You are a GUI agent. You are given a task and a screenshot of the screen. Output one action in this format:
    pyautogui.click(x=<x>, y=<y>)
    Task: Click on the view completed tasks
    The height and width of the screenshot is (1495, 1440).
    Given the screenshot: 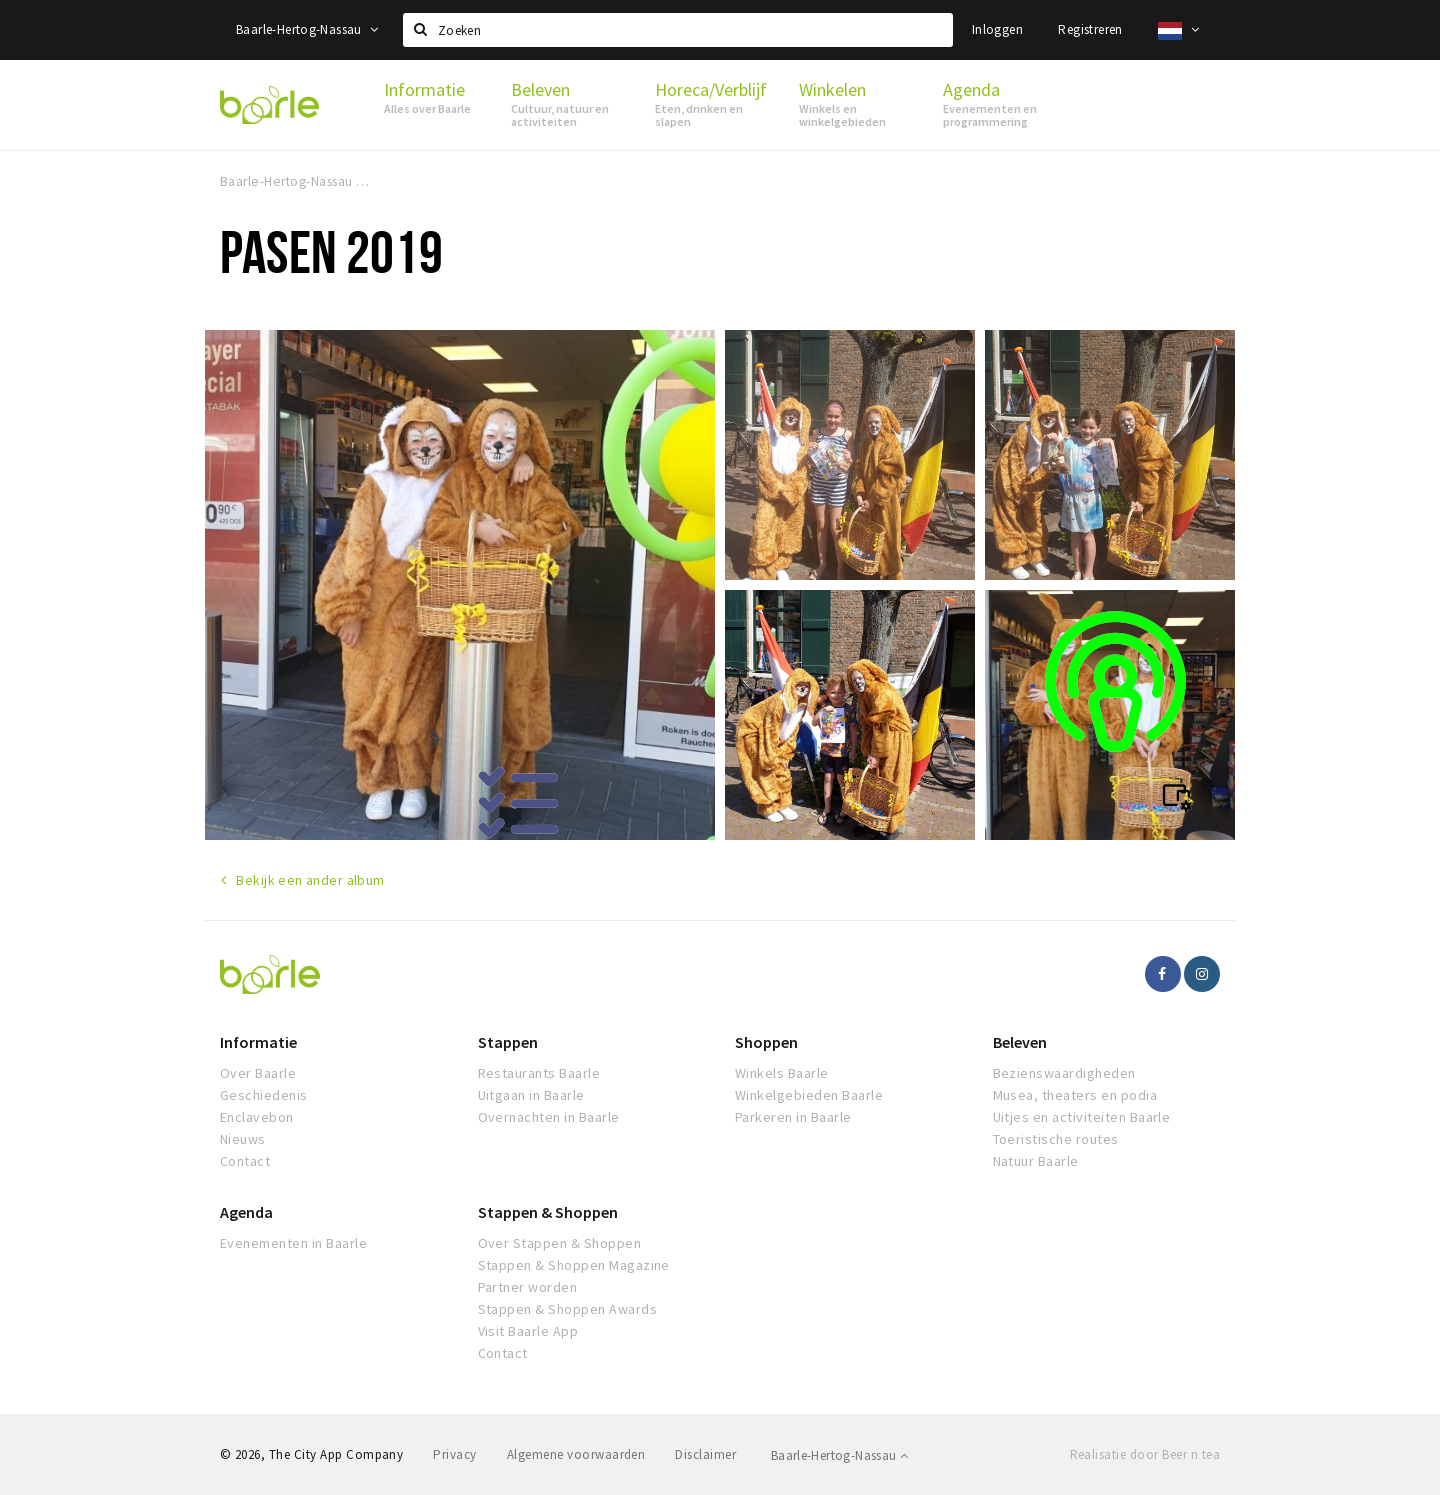 What is the action you would take?
    pyautogui.click(x=519, y=803)
    